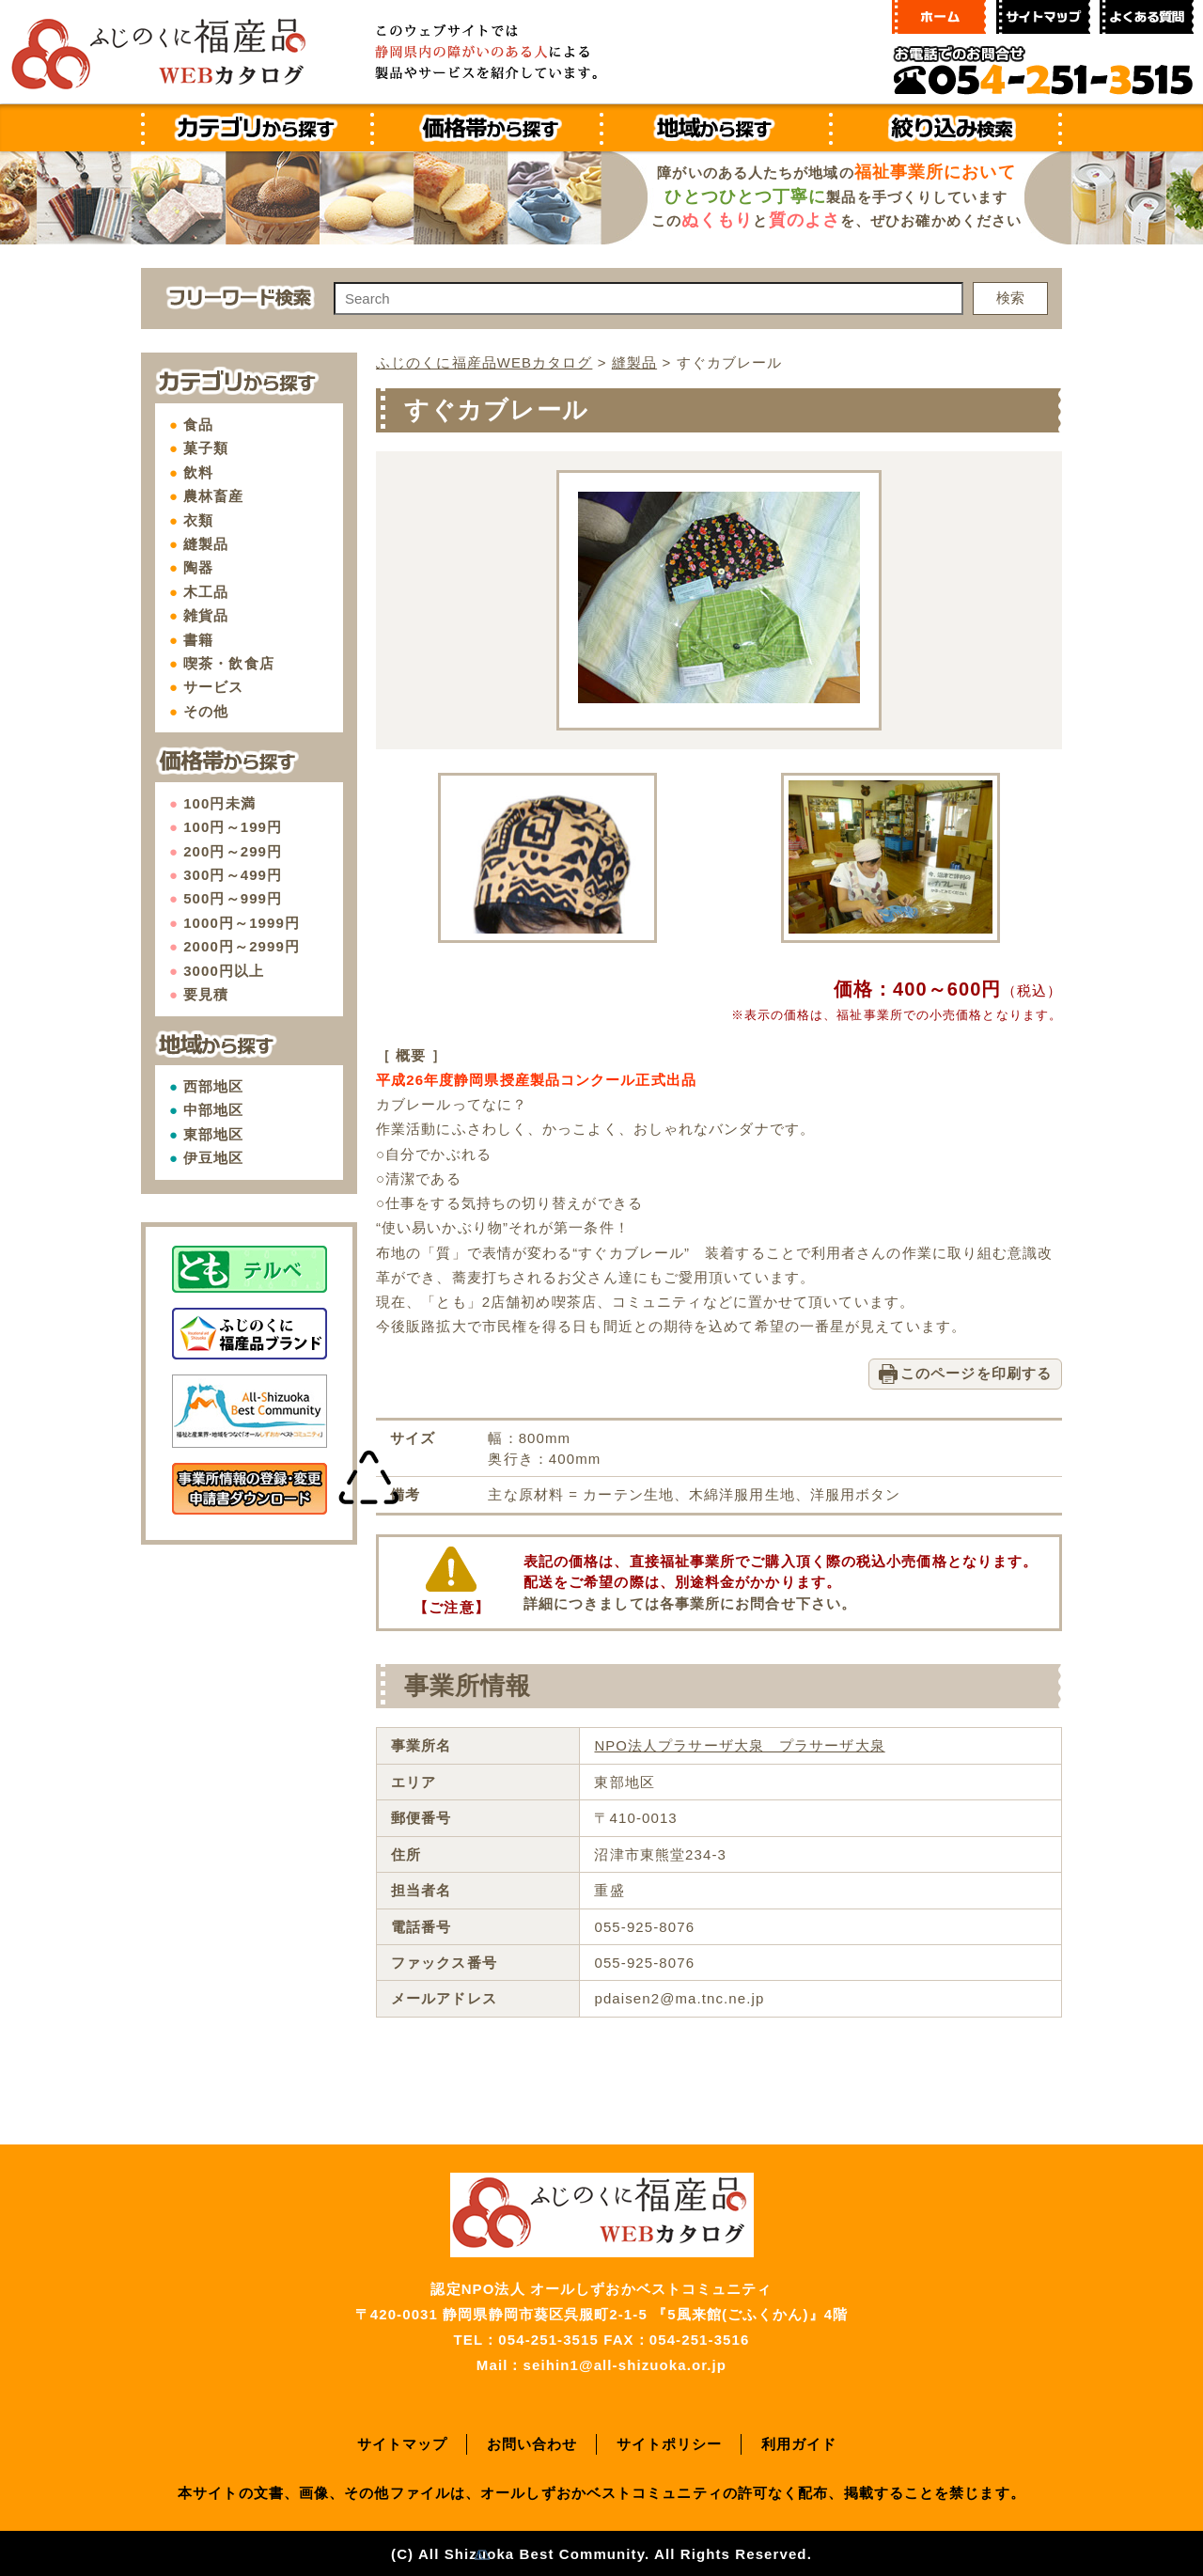 This screenshot has height=2576, width=1203. Describe the element at coordinates (368, 1478) in the screenshot. I see `indicates a draft or incomplete state` at that location.